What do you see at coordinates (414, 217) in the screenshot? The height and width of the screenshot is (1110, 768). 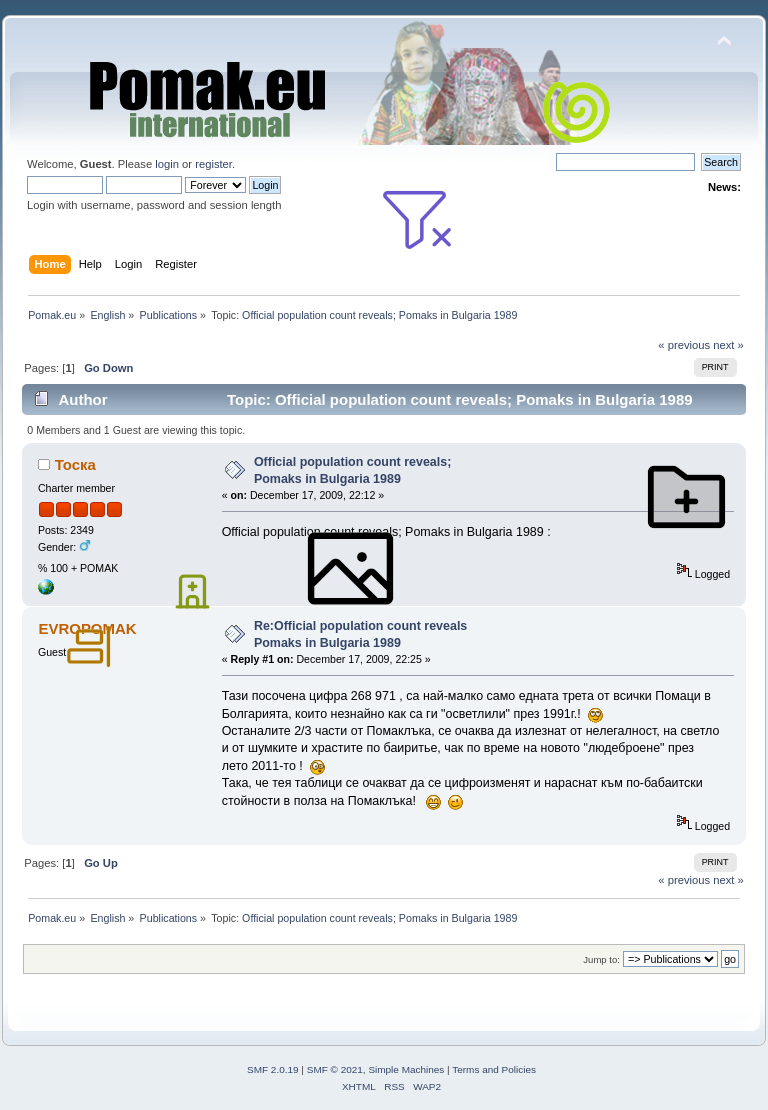 I see `clear all active filters` at bounding box center [414, 217].